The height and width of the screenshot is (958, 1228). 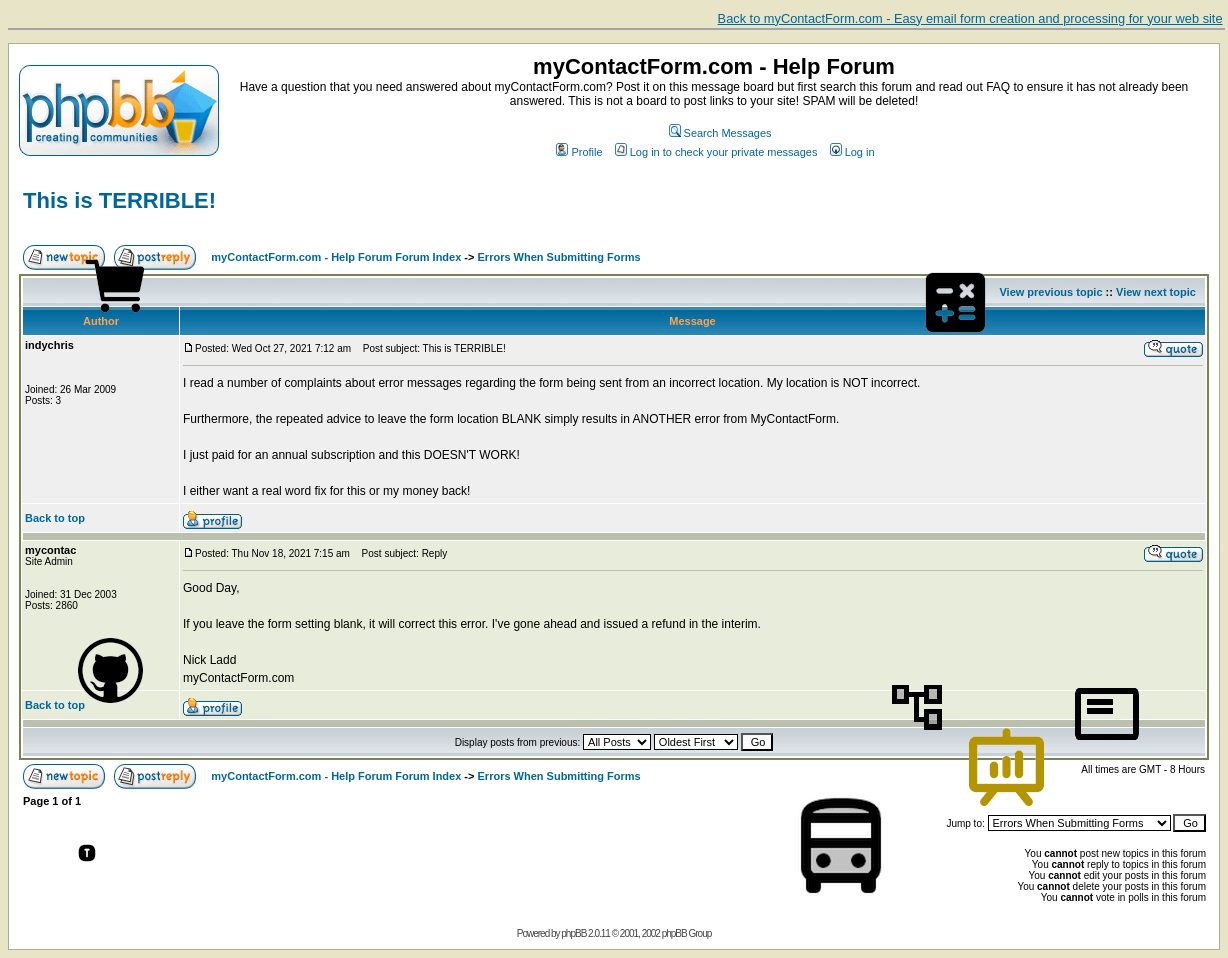 I want to click on view bus routes and schedules, so click(x=841, y=848).